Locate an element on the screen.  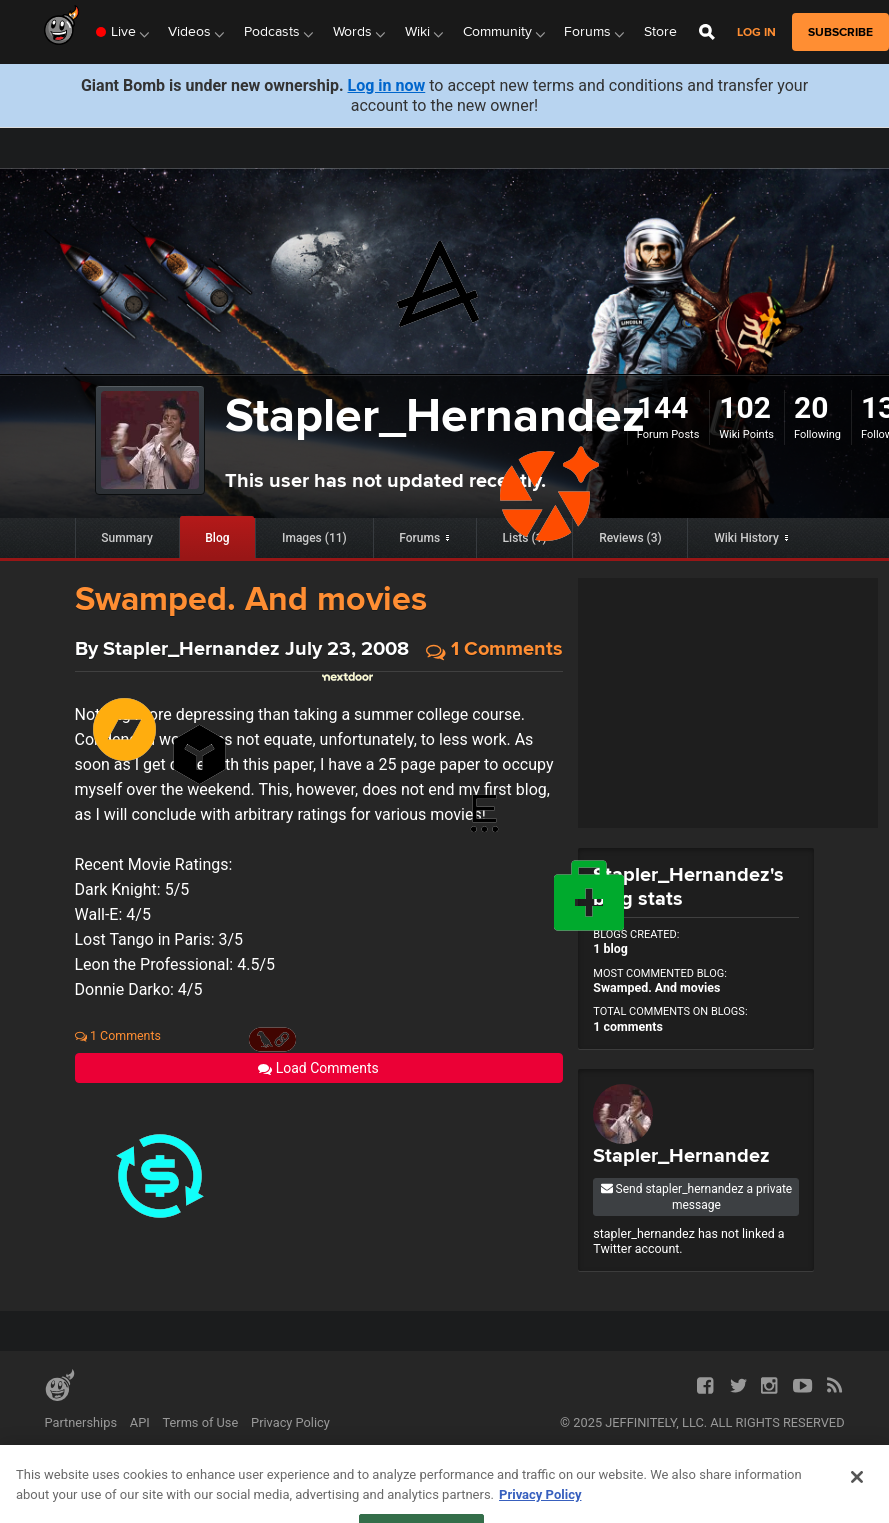
currency exchange or conversion is located at coordinates (160, 1176).